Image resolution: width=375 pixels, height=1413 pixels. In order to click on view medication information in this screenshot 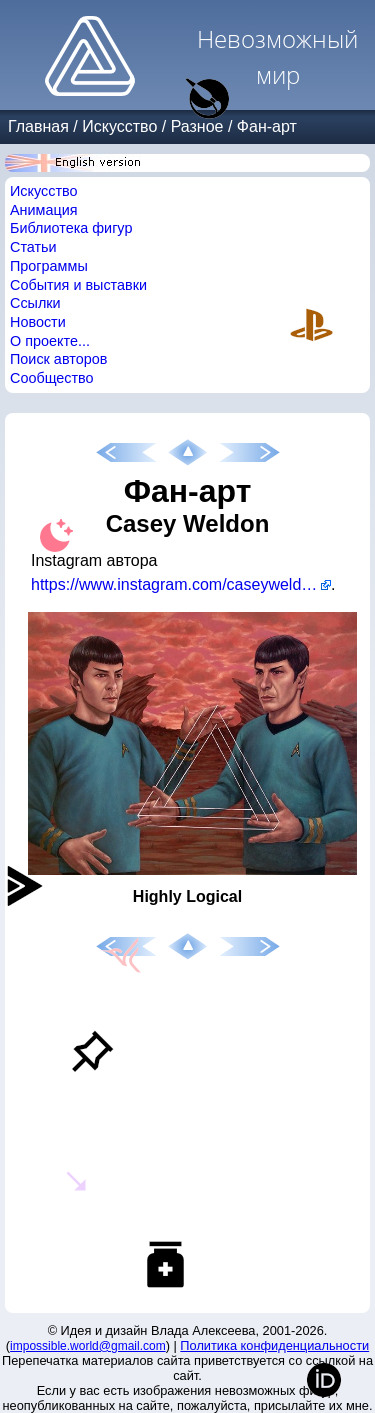, I will do `click(165, 1264)`.